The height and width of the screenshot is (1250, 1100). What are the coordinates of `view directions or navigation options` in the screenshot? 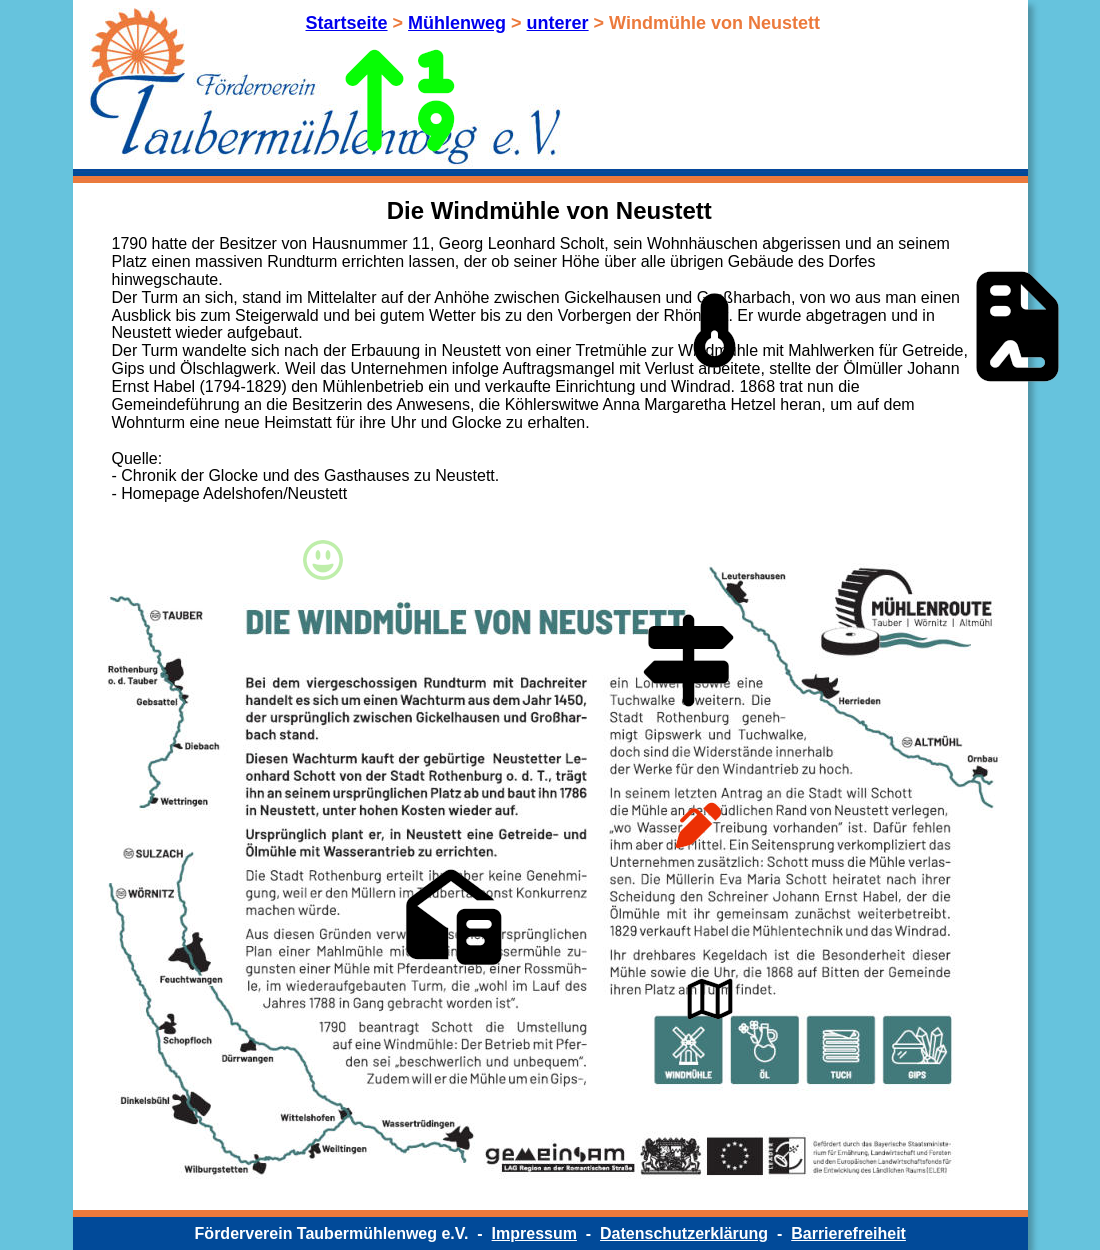 It's located at (688, 660).